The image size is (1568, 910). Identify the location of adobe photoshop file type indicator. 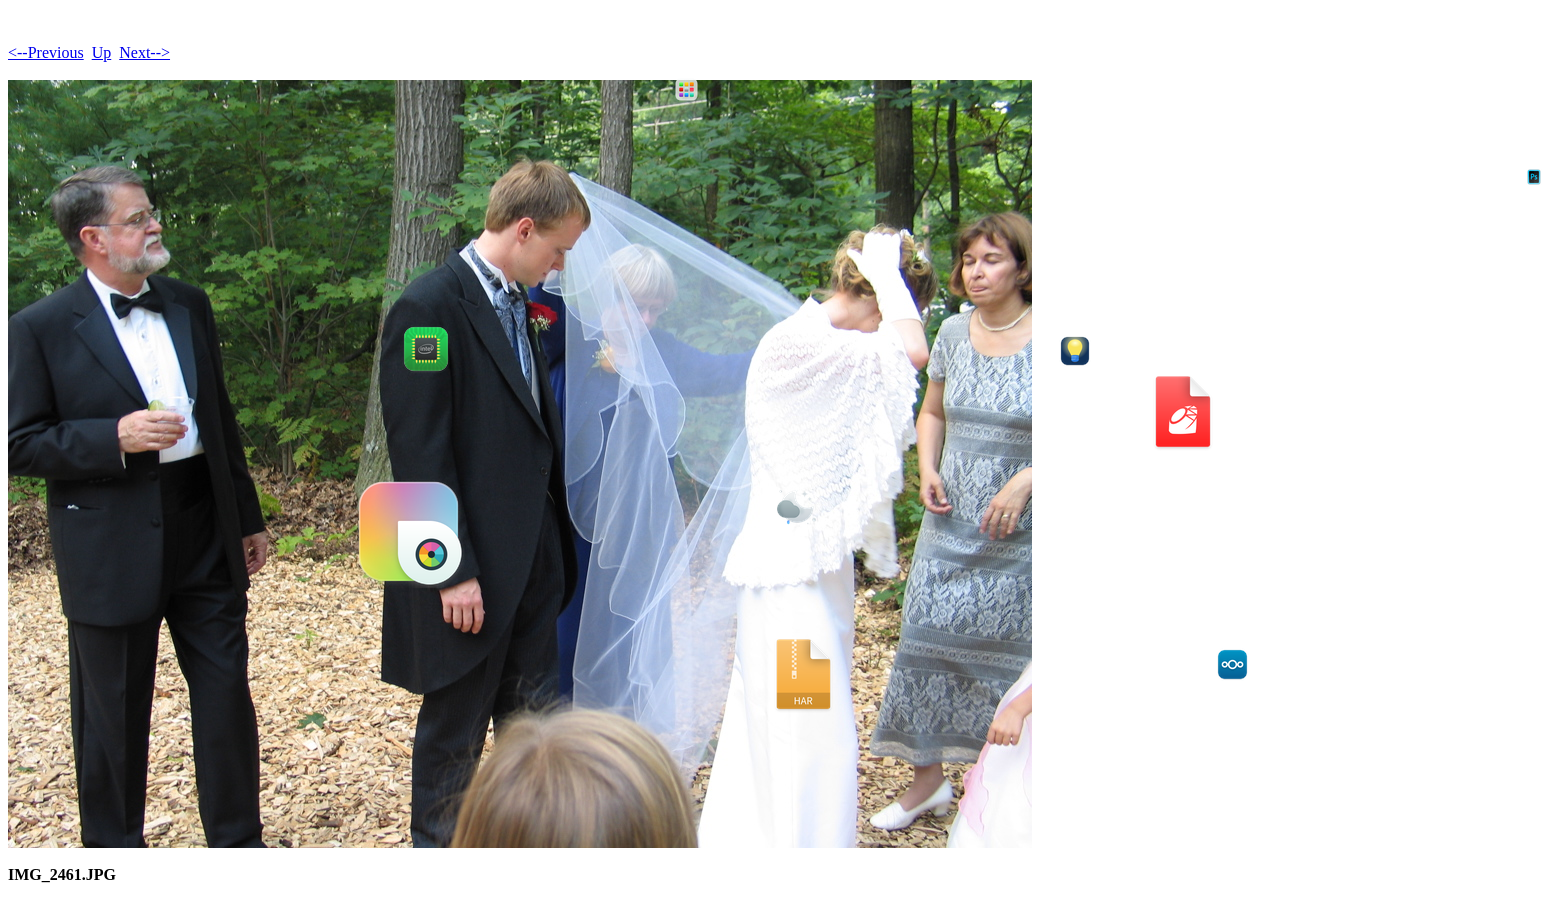
(1534, 177).